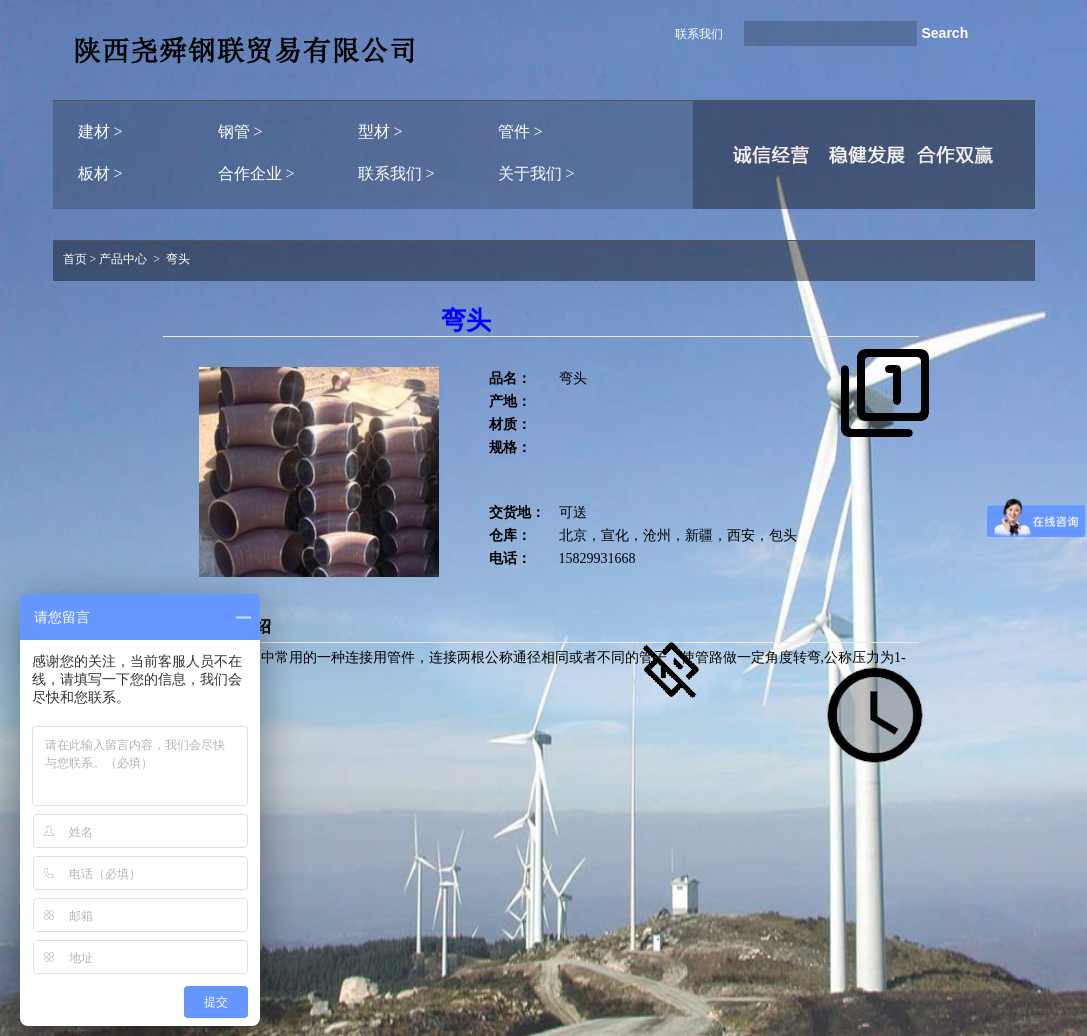 Image resolution: width=1087 pixels, height=1036 pixels. What do you see at coordinates (875, 715) in the screenshot?
I see `save item to watch later` at bounding box center [875, 715].